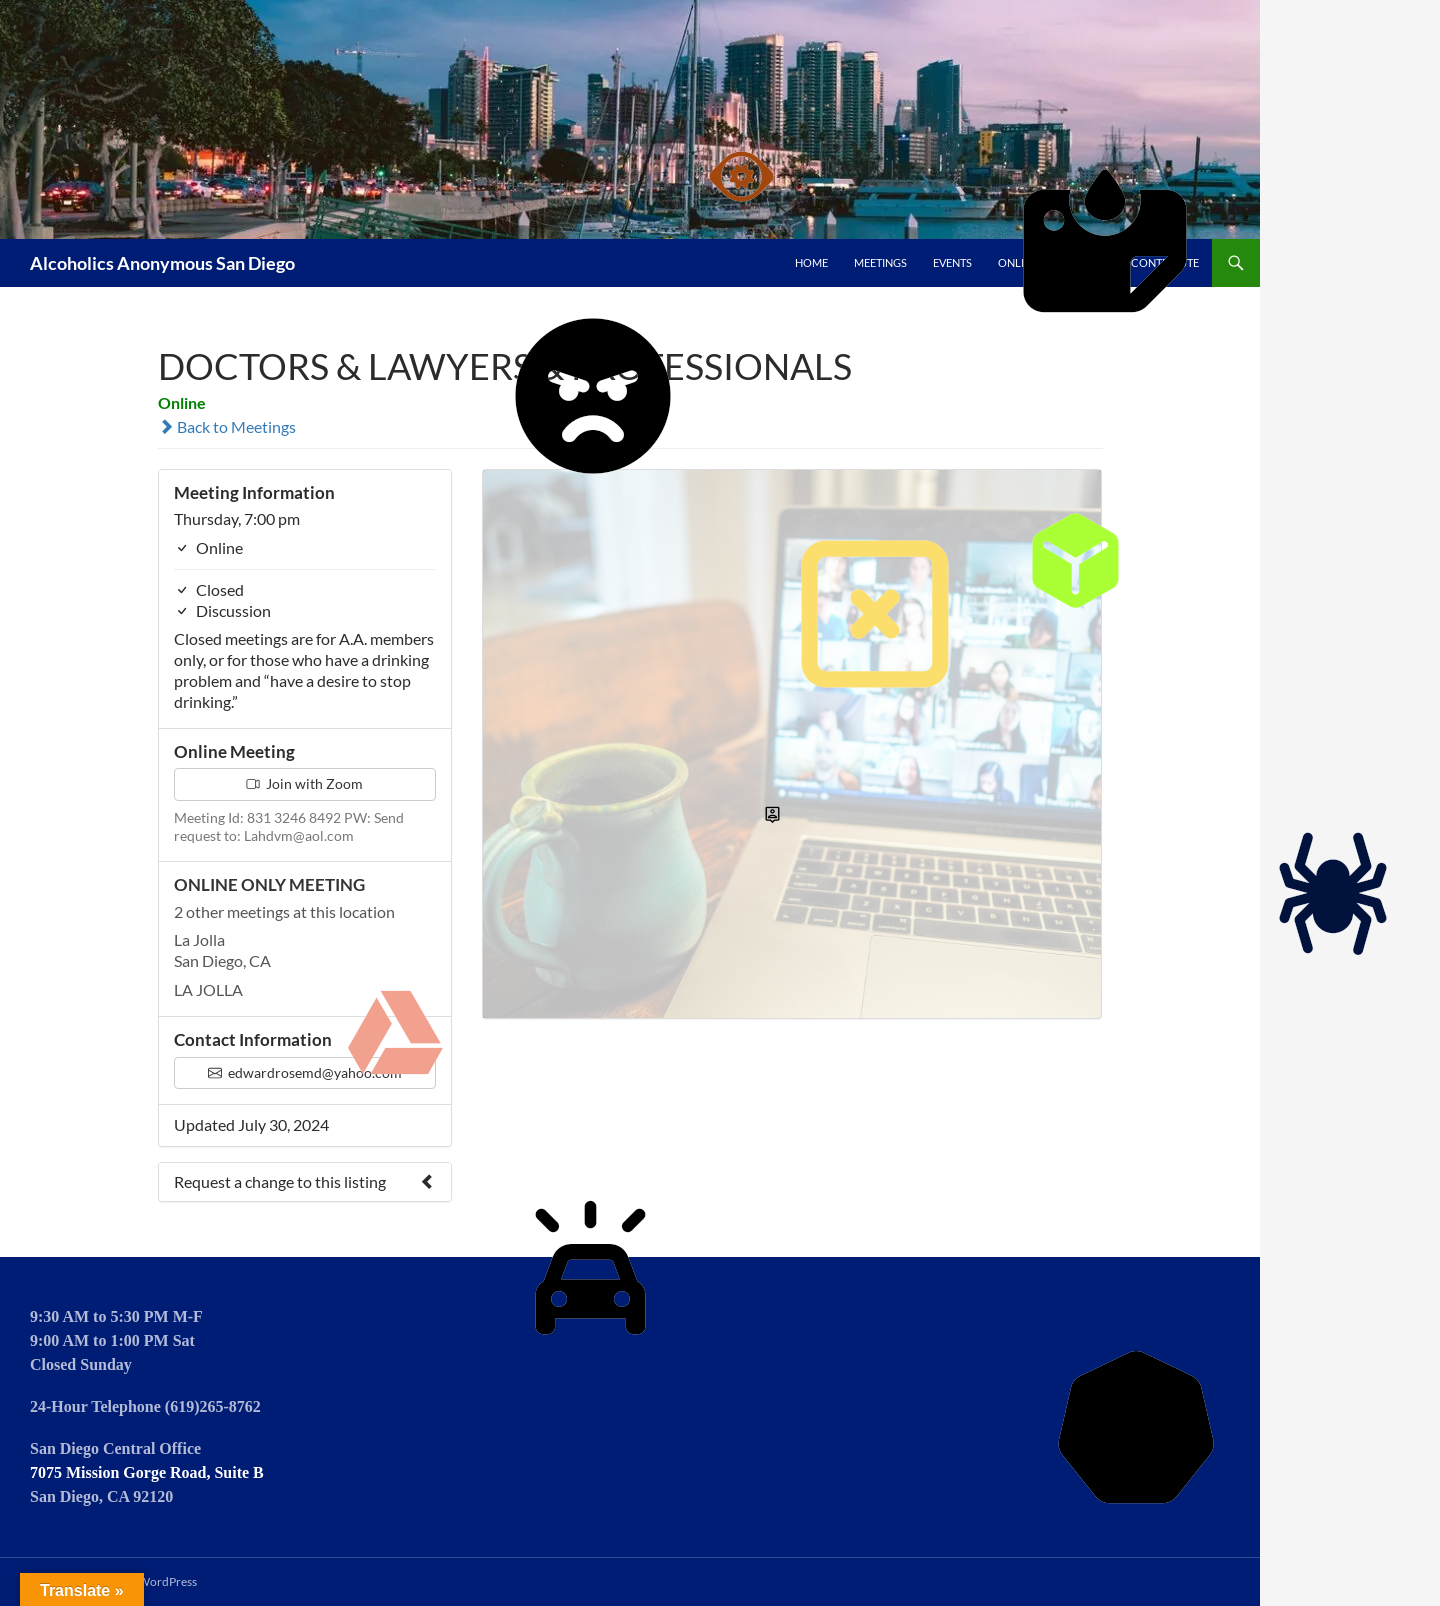  I want to click on indicates bug or error in the system, so click(1333, 893).